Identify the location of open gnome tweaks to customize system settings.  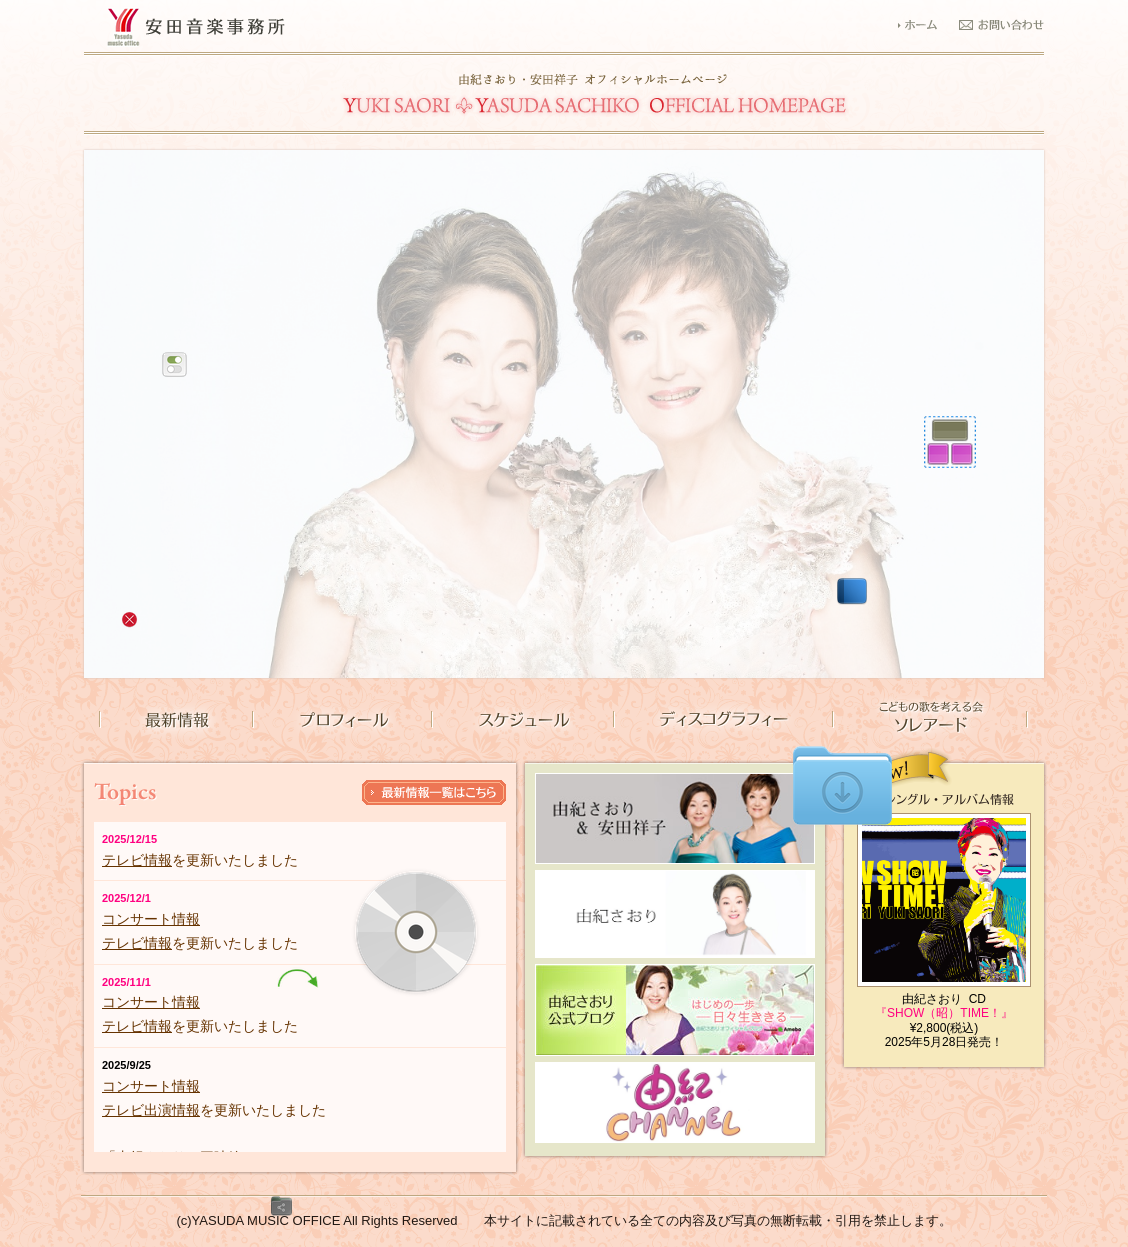
(174, 364).